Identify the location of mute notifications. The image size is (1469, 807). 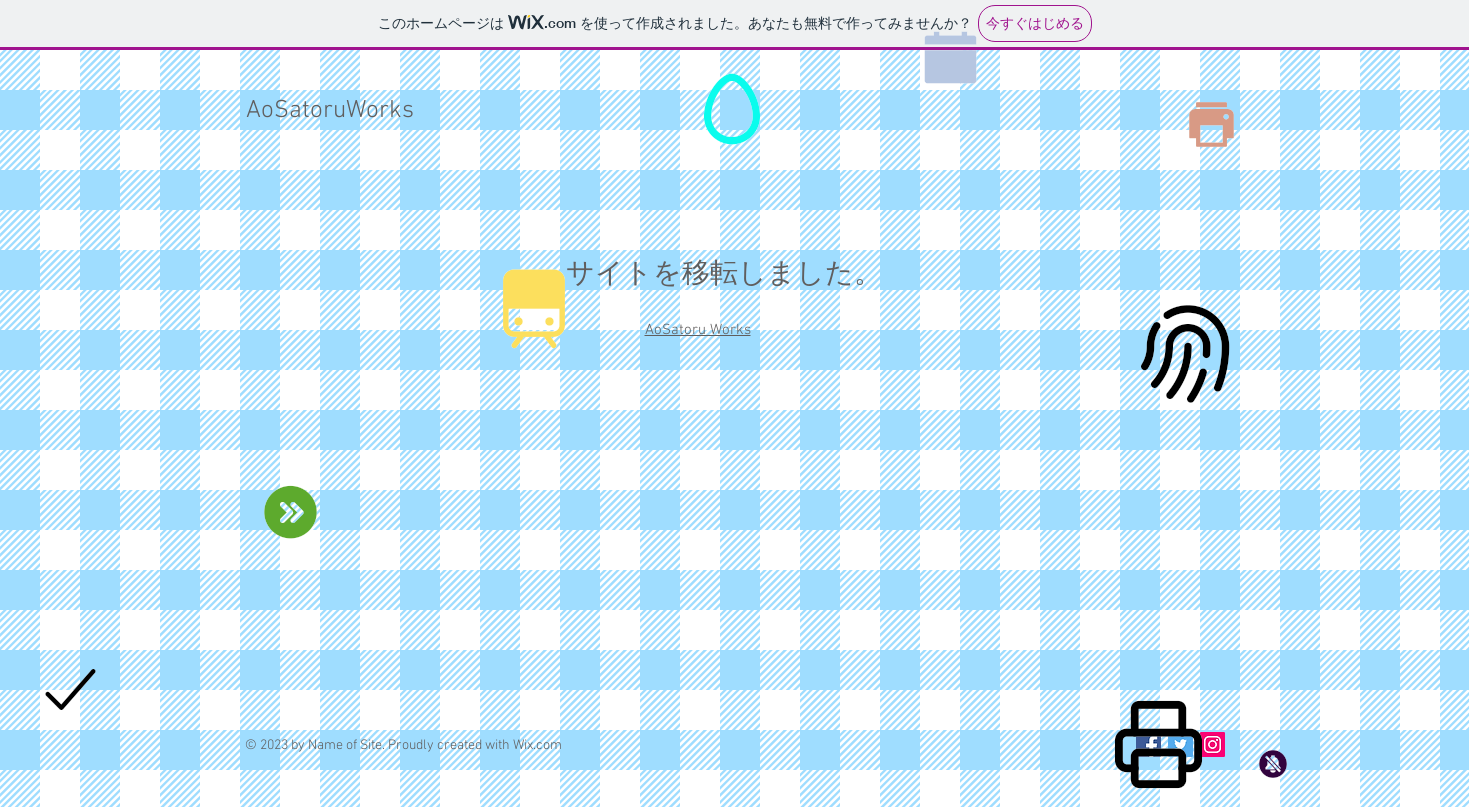
(1273, 764).